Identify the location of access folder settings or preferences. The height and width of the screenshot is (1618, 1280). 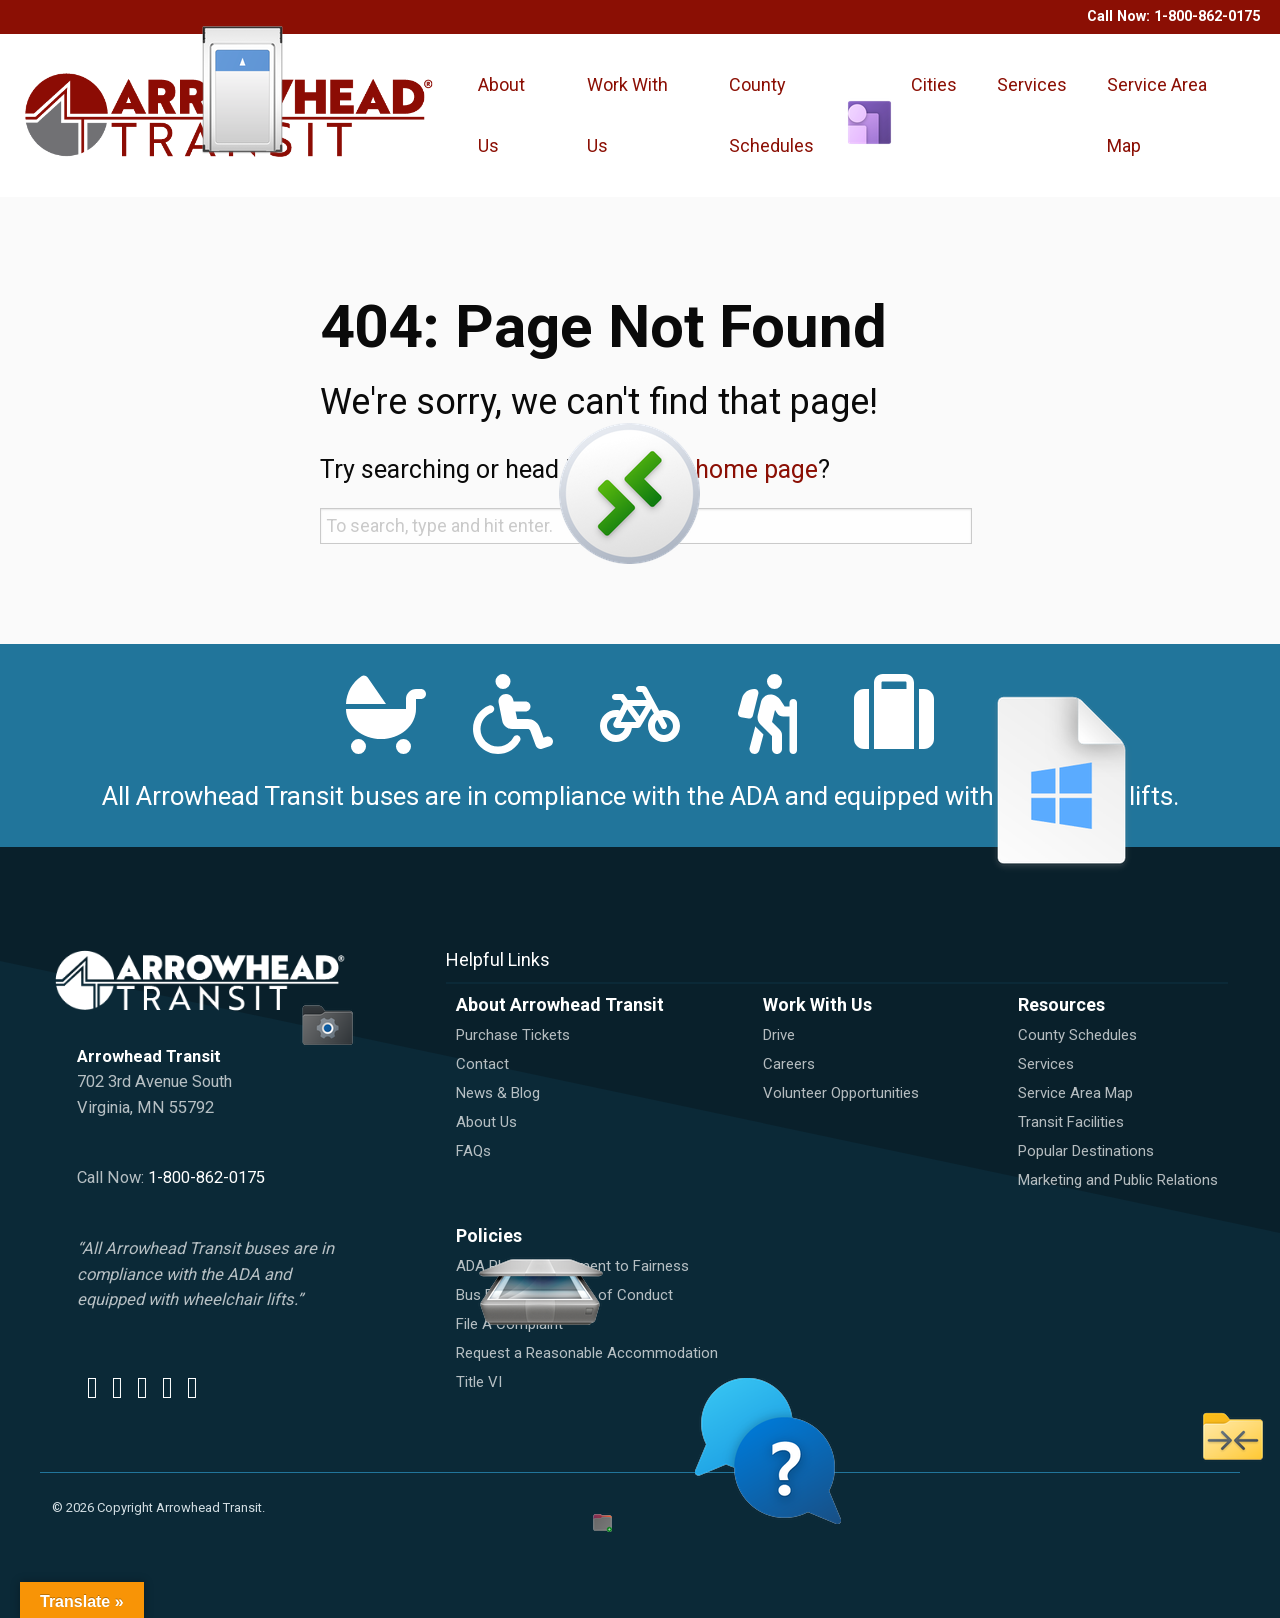
(327, 1026).